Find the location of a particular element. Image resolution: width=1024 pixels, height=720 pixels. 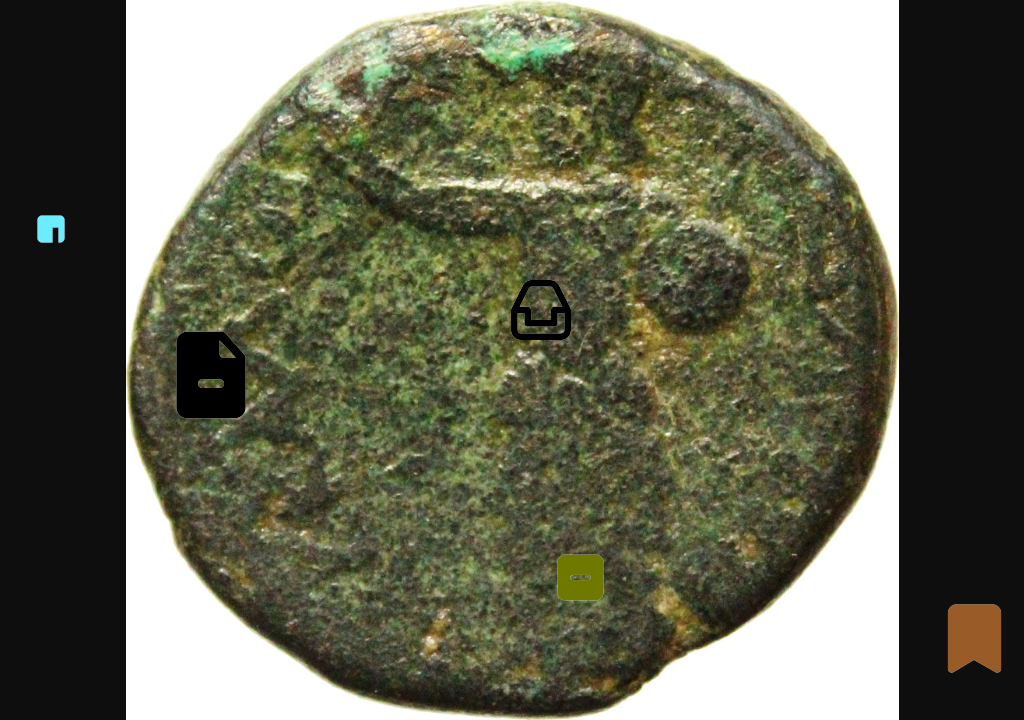

npm package manager logo is located at coordinates (51, 229).